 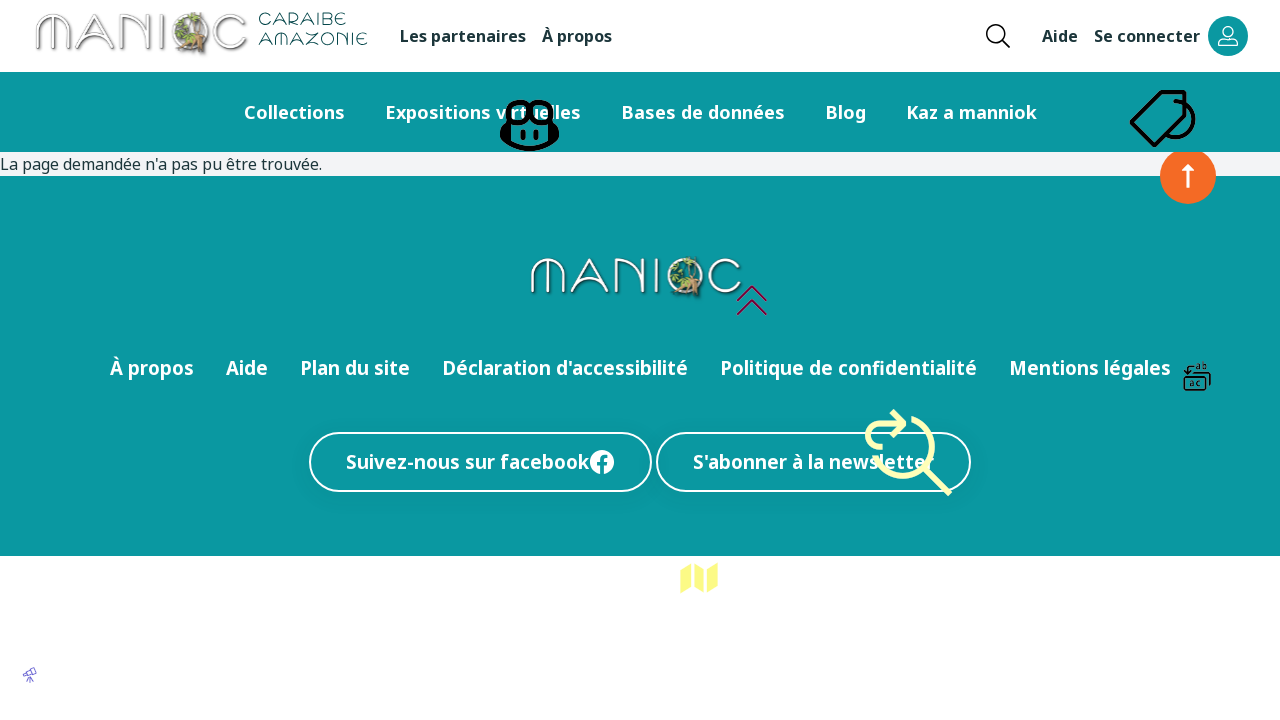 I want to click on go to search panel, so click(x=911, y=455).